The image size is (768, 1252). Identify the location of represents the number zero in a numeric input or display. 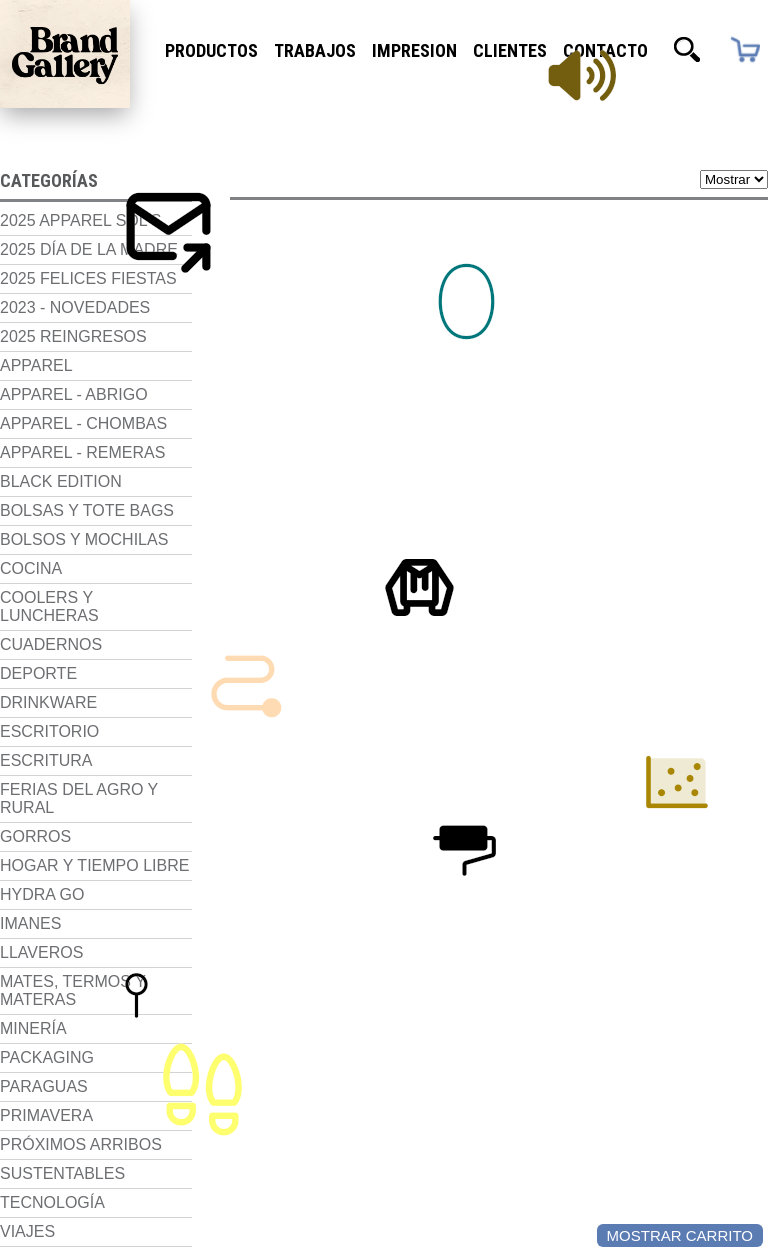
(466, 301).